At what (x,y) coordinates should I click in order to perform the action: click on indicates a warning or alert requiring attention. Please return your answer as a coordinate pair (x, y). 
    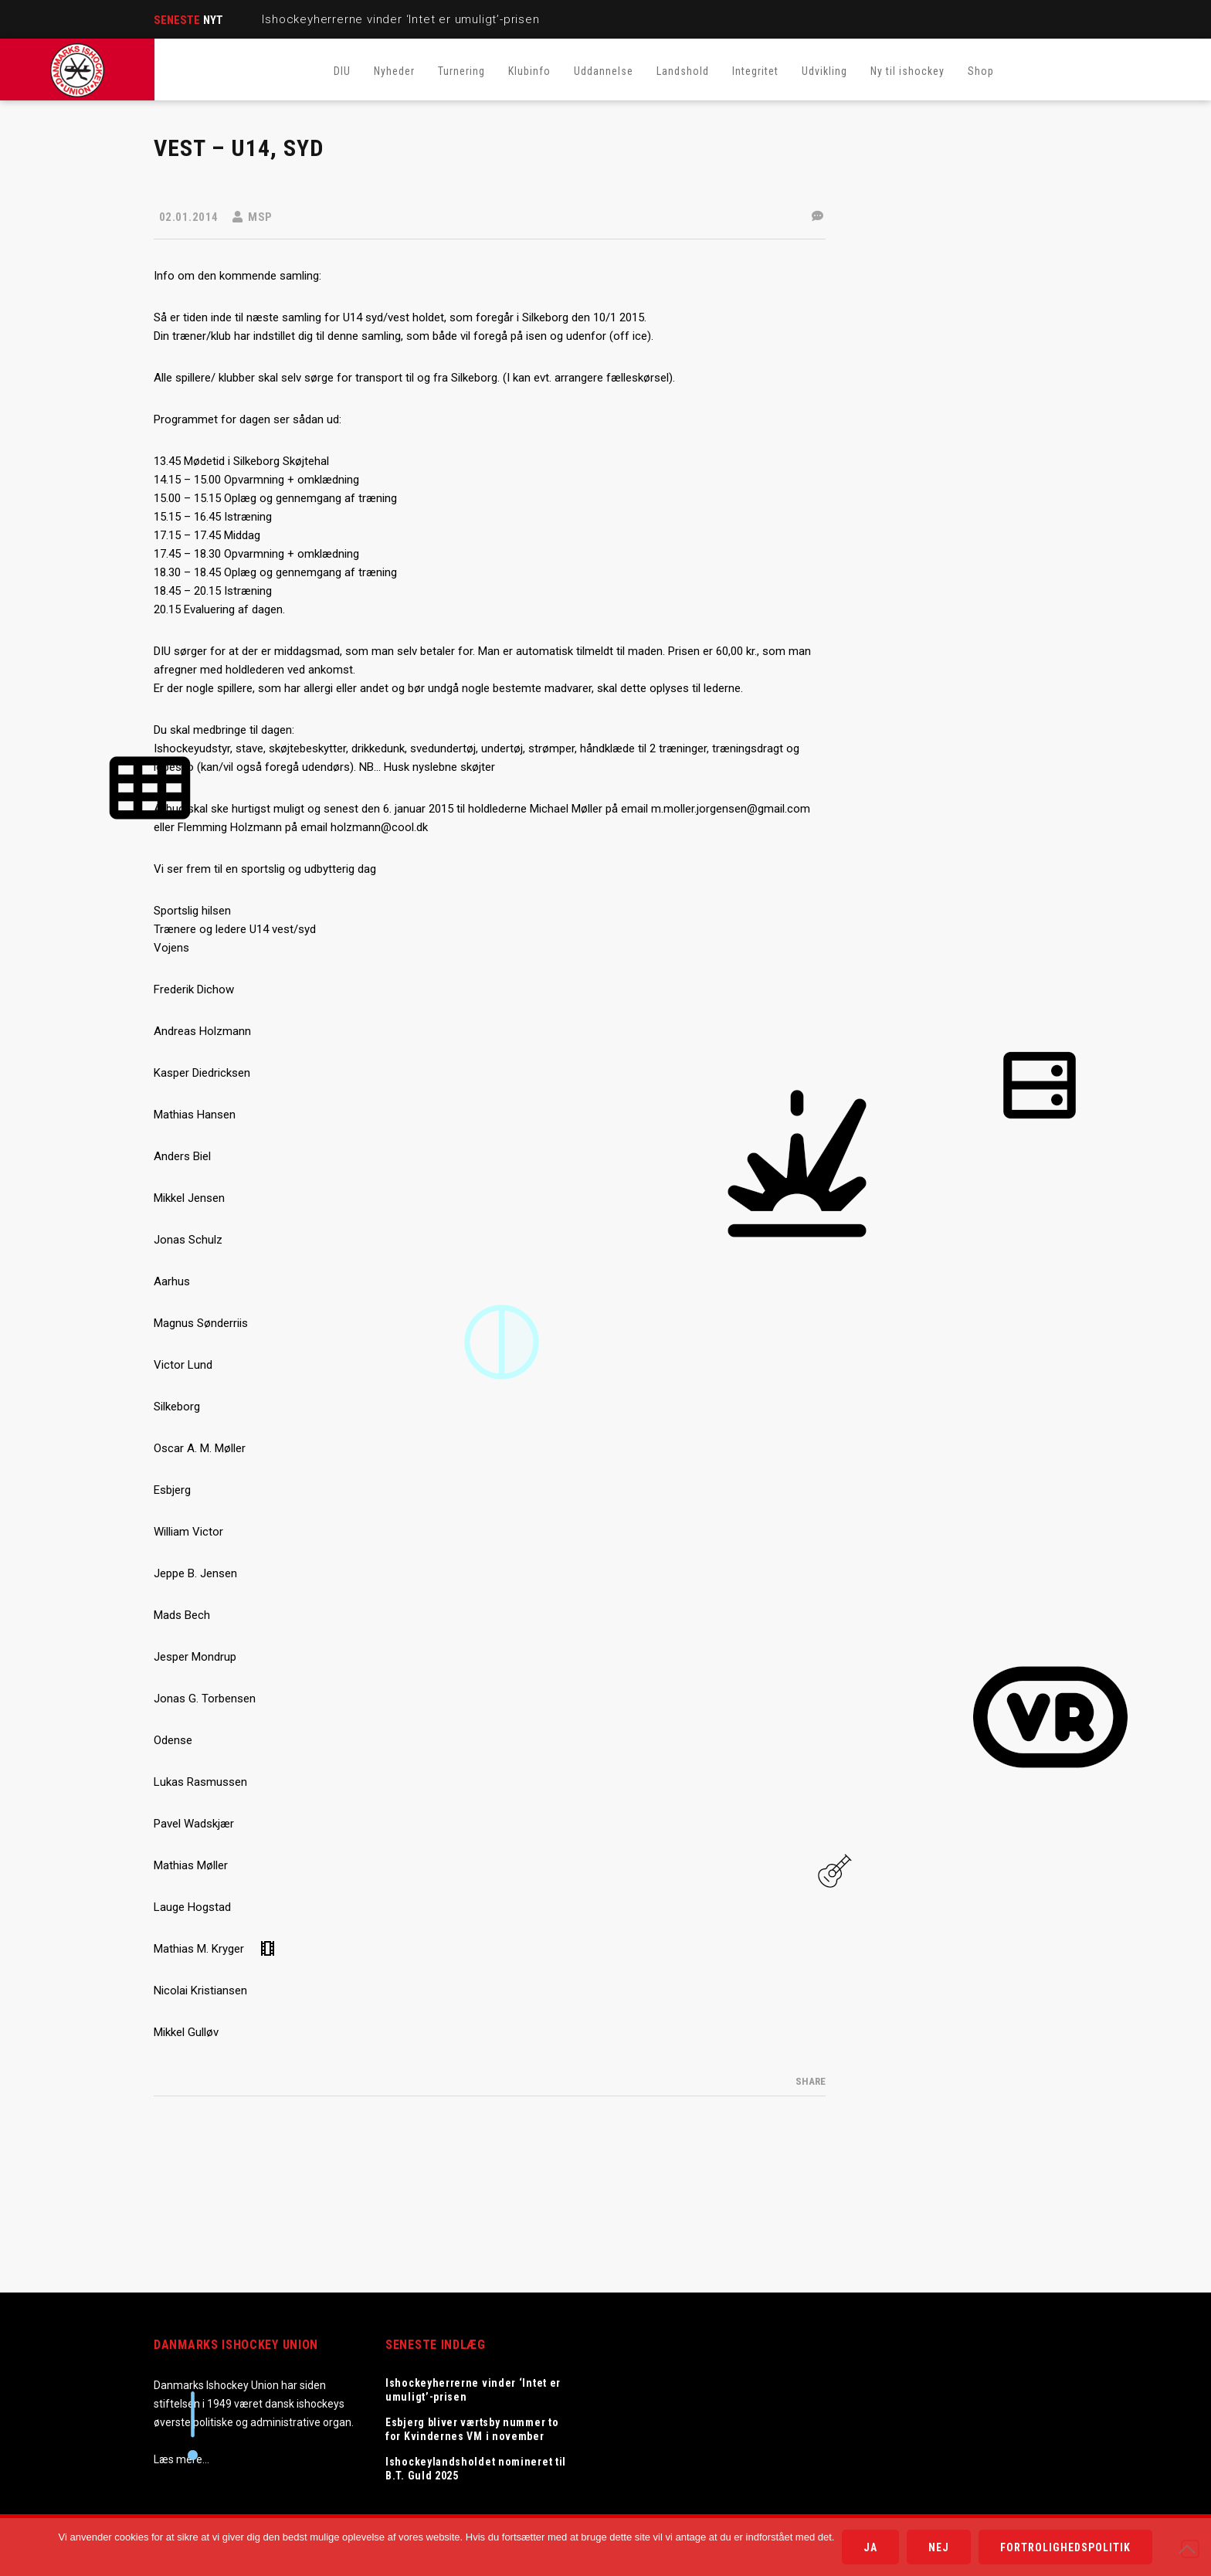
    Looking at the image, I should click on (192, 2425).